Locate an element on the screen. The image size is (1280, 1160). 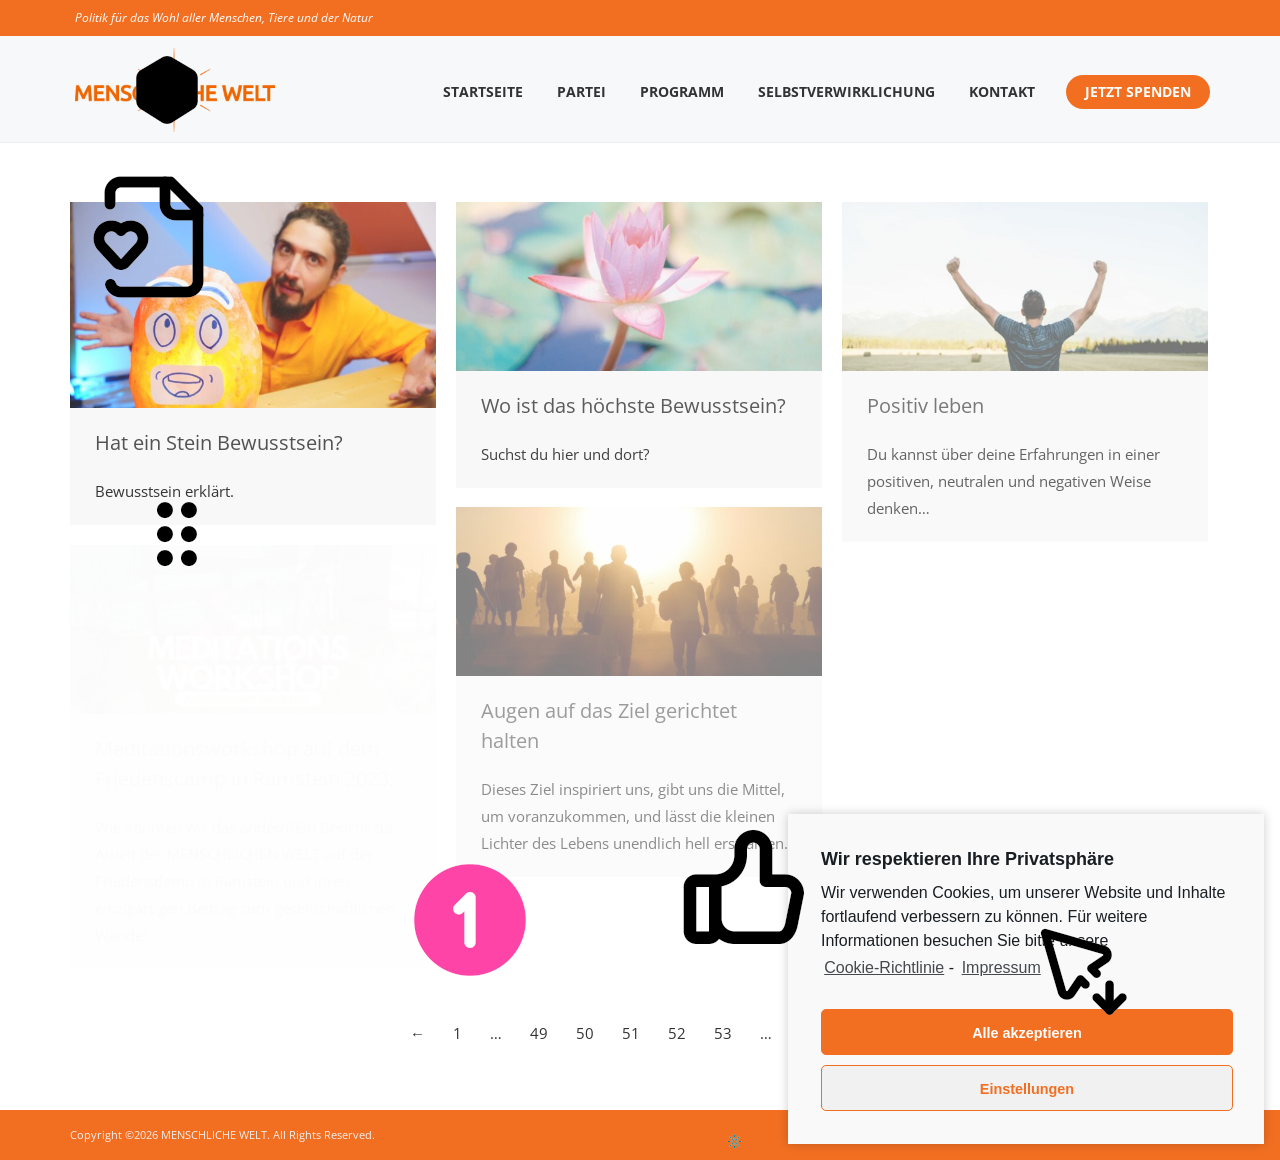
switch to light mode is located at coordinates (734, 1141).